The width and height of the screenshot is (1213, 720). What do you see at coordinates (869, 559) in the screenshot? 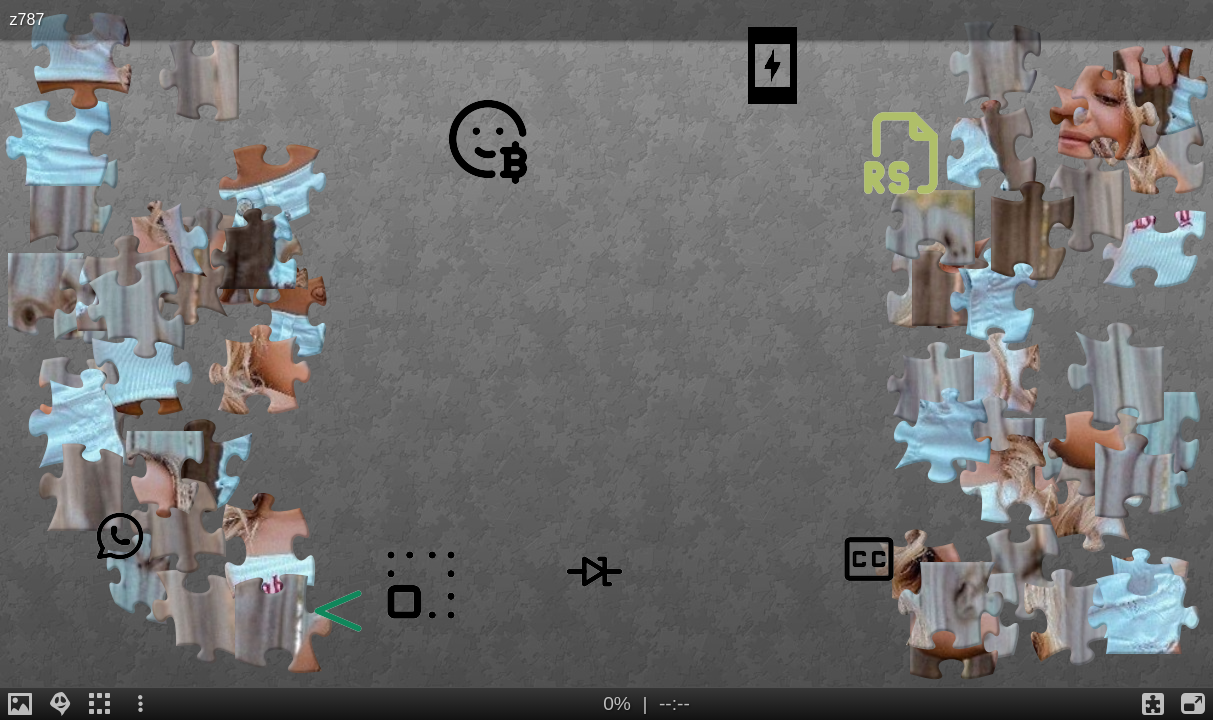
I see `enable closed captions for video content` at bounding box center [869, 559].